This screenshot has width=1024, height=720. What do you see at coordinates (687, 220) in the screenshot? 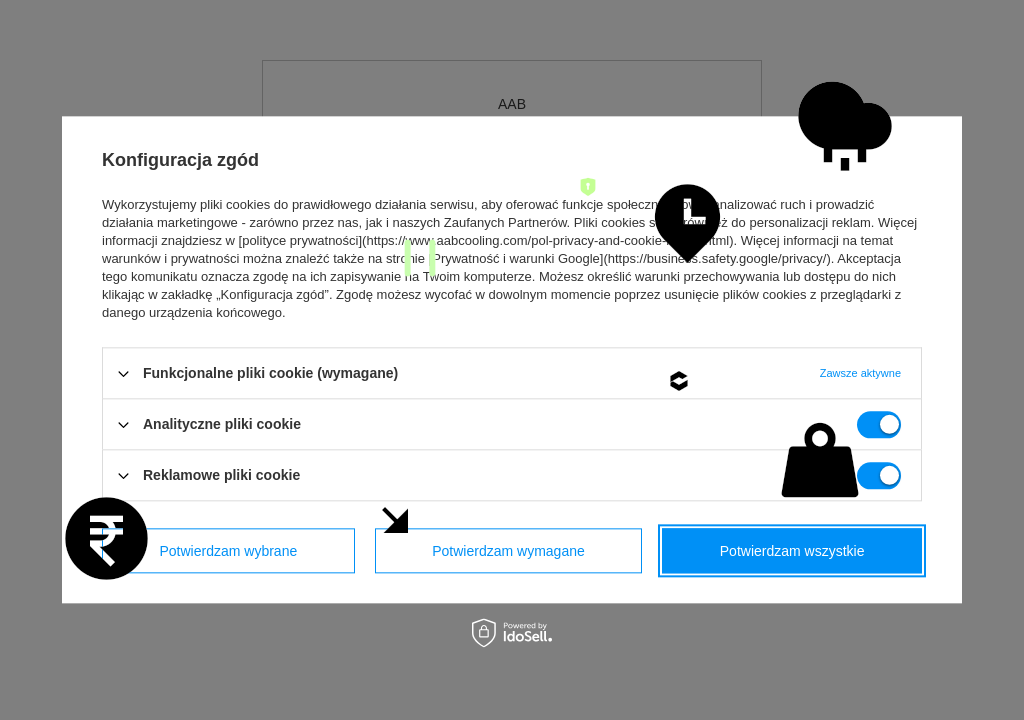
I see `view location history or past visits` at bounding box center [687, 220].